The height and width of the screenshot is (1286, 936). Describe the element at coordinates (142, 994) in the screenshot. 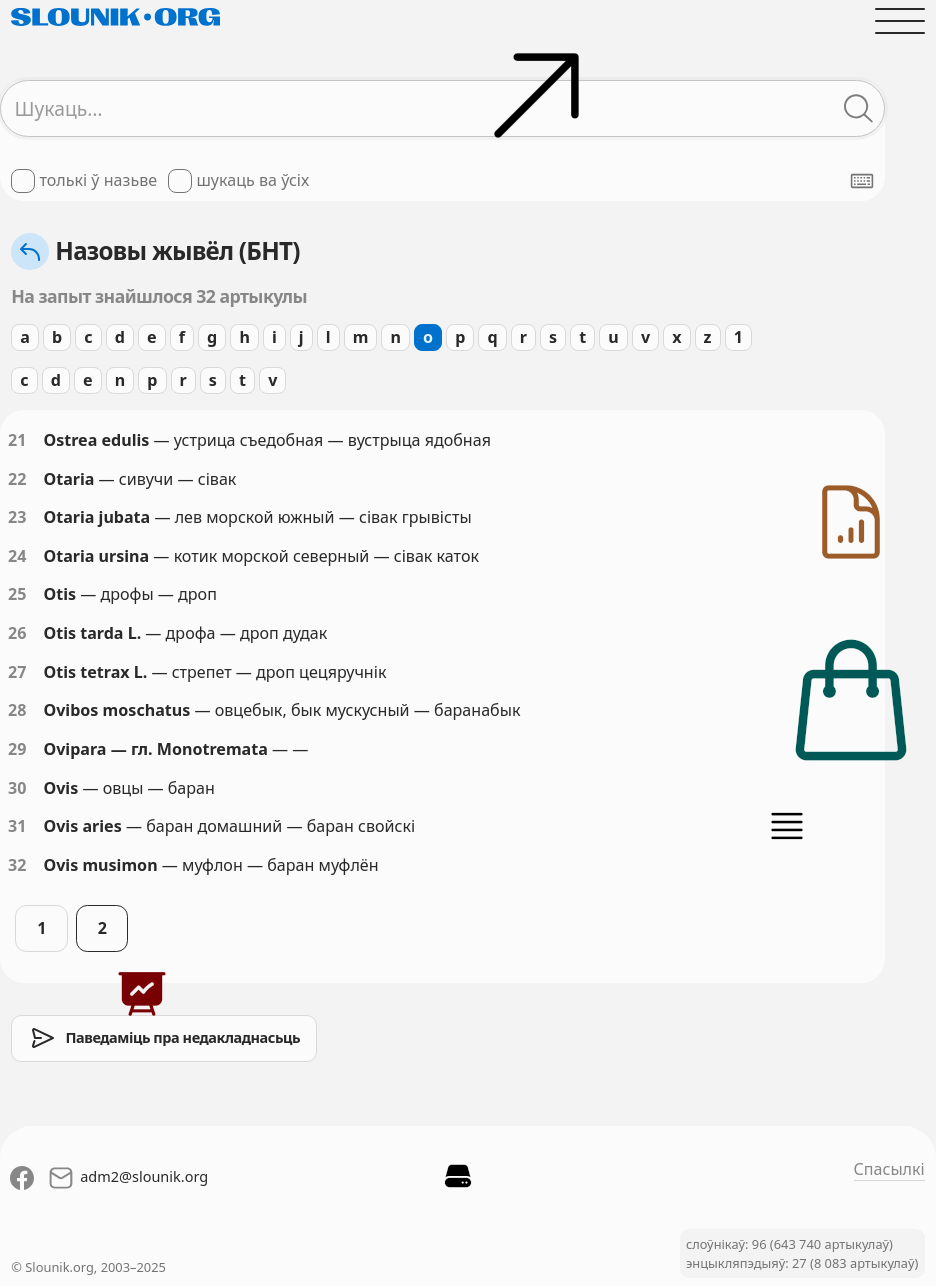

I see `view presentation or slideshow` at that location.